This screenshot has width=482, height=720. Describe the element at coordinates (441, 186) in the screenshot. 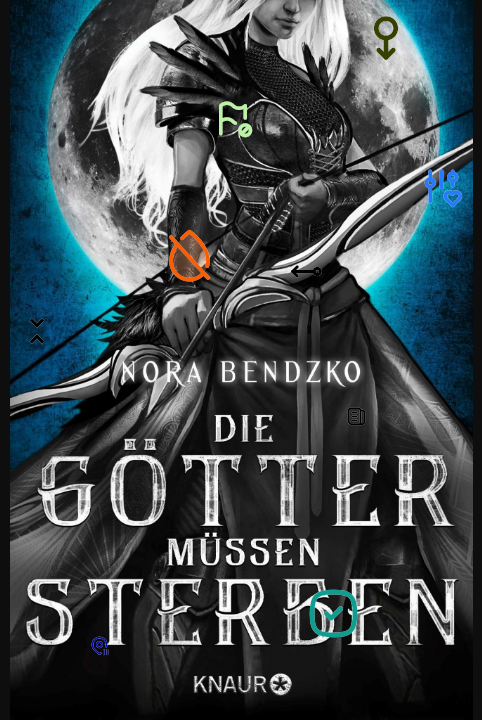

I see `customize favorite or liked item settings` at that location.